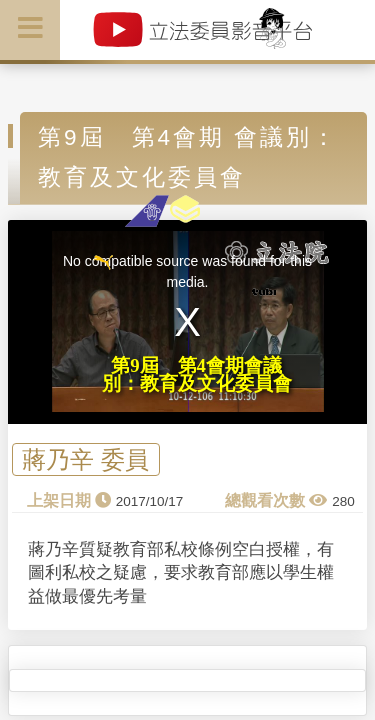 Image resolution: width=375 pixels, height=720 pixels. What do you see at coordinates (272, 28) in the screenshot?
I see `launch ren'py visual novel engine` at bounding box center [272, 28].